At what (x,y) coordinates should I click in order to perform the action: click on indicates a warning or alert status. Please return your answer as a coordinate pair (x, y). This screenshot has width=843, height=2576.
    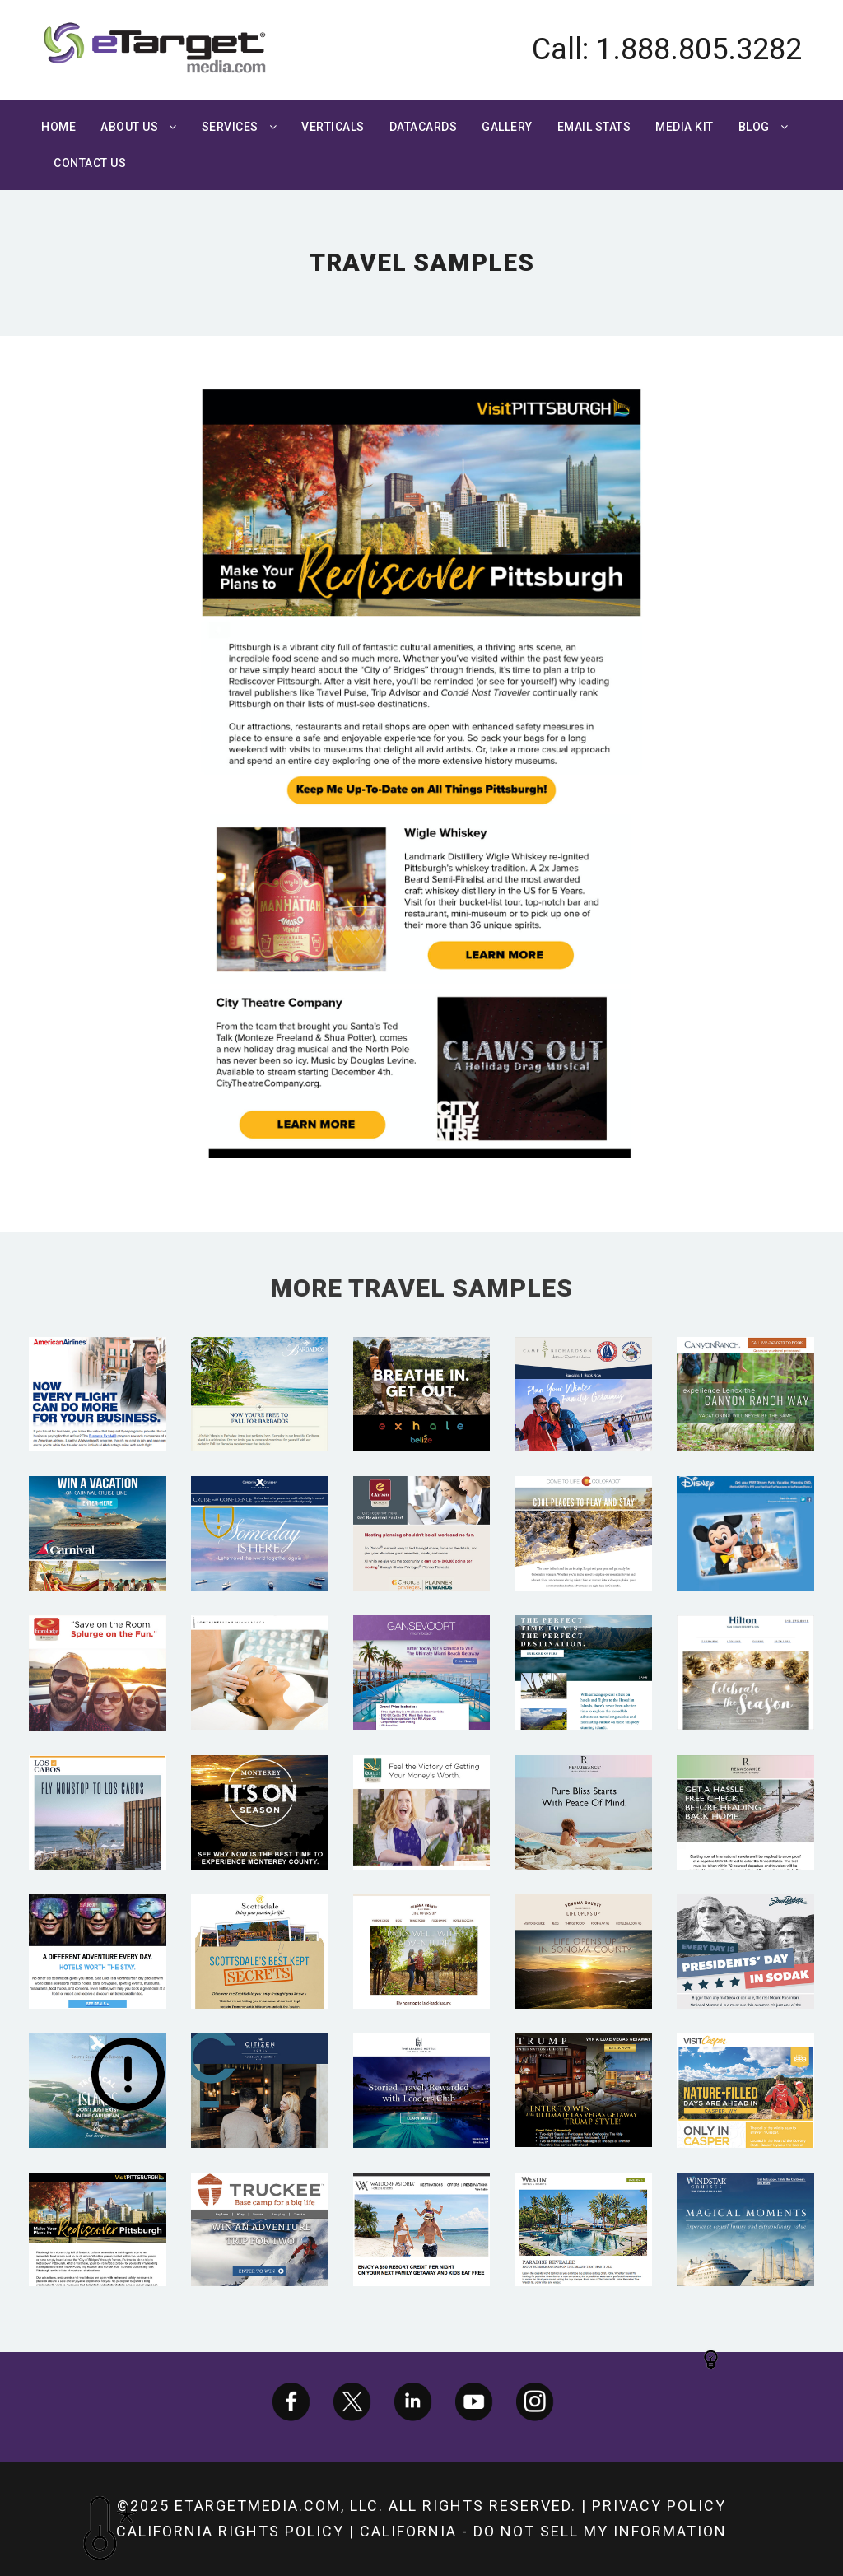
    Looking at the image, I should click on (128, 2074).